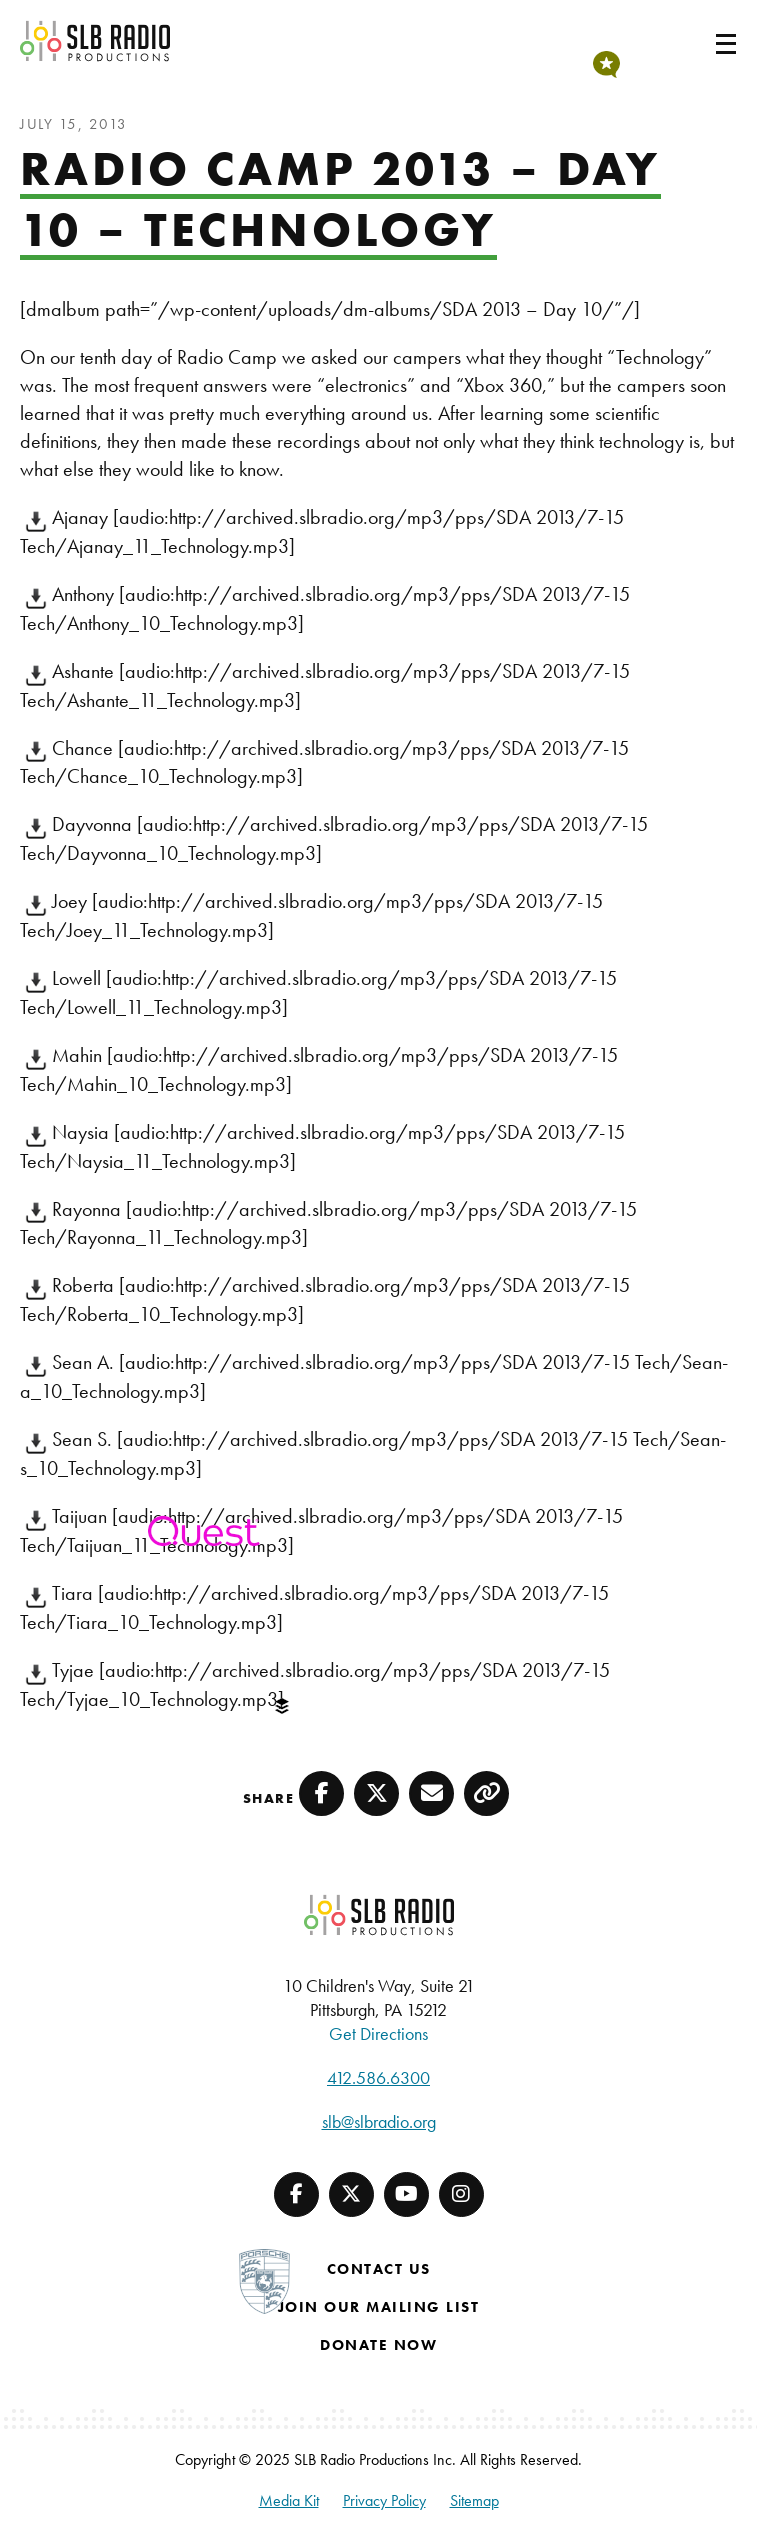 The height and width of the screenshot is (2531, 757). I want to click on porsche brand logo, so click(264, 2281).